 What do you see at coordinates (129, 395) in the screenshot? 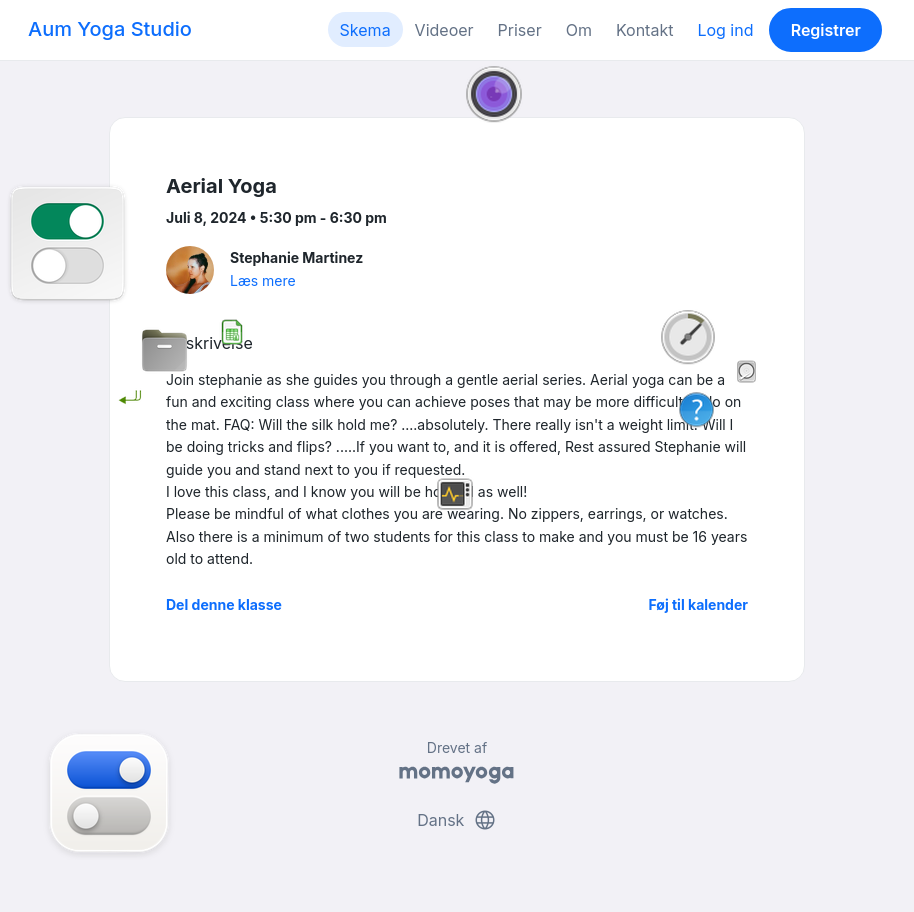
I see `reply to all recipients of an email` at bounding box center [129, 395].